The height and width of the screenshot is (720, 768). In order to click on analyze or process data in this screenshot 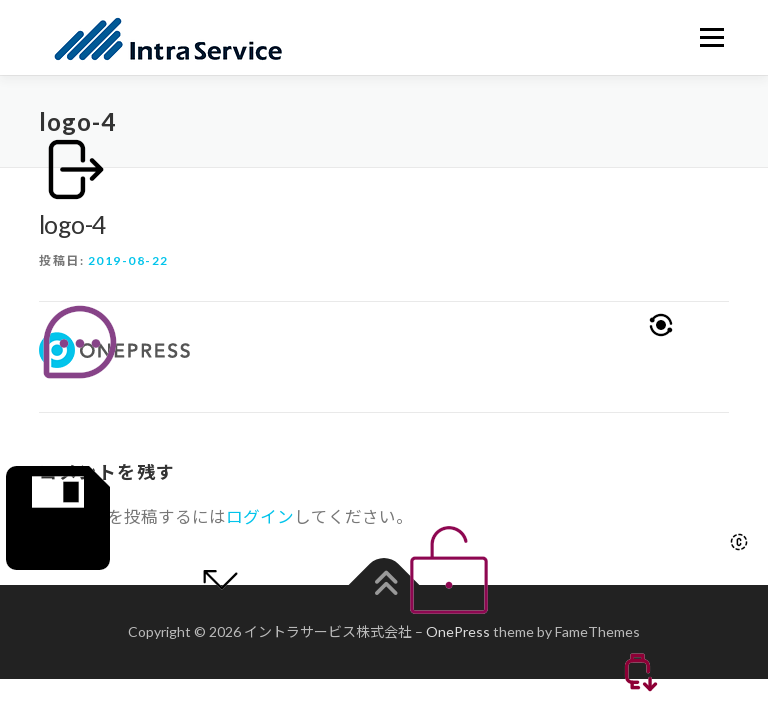, I will do `click(661, 325)`.